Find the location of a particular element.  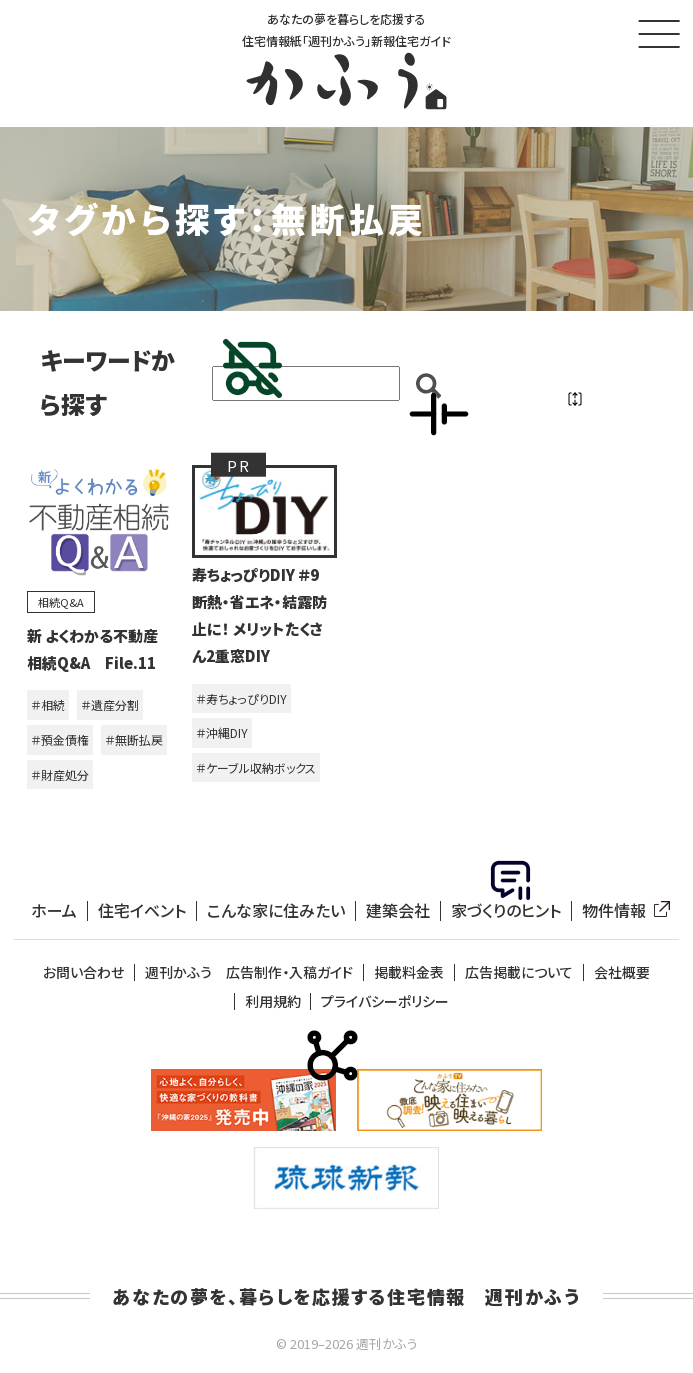

access affiliate or referral program is located at coordinates (332, 1055).